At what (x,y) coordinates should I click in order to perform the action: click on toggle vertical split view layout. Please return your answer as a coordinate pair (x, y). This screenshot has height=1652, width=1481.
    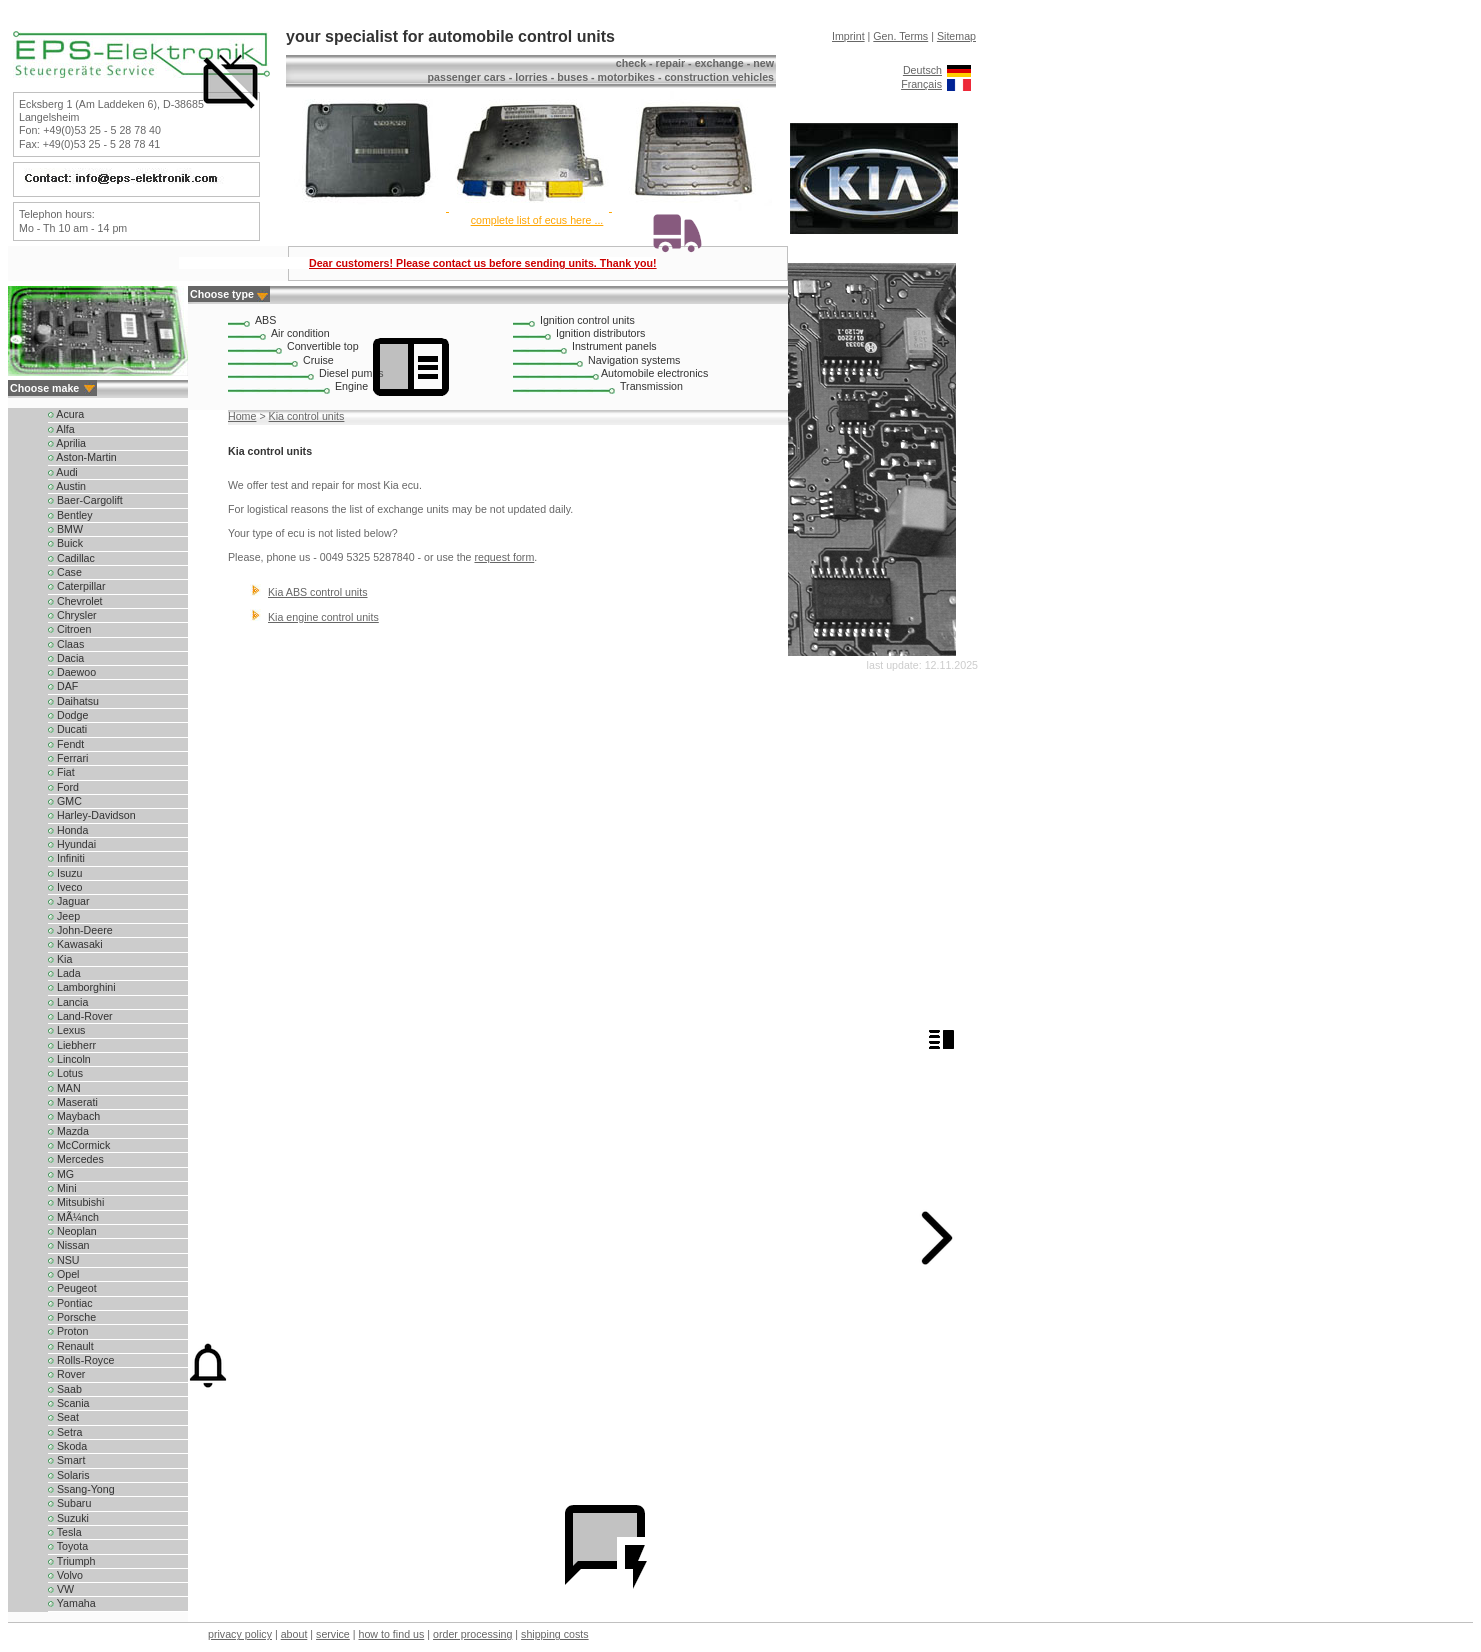
    Looking at the image, I should click on (941, 1039).